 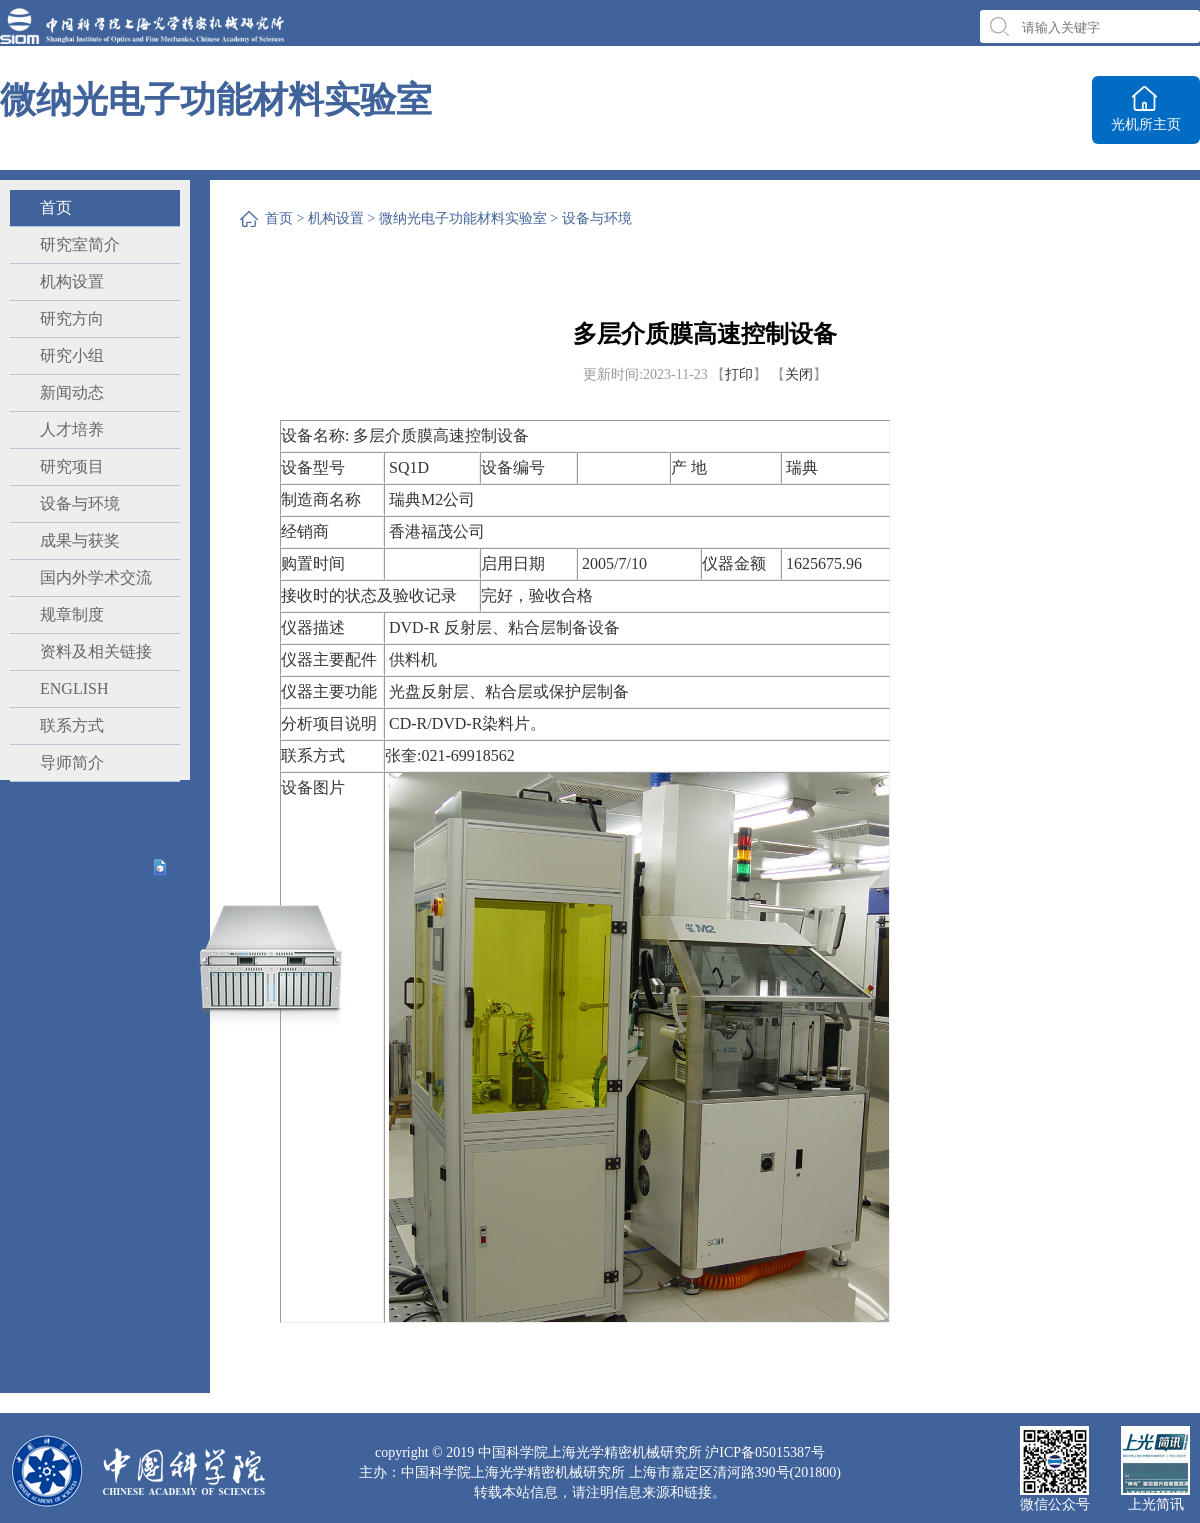 What do you see at coordinates (271, 954) in the screenshot?
I see `indicates an xserve or rack server in network settings` at bounding box center [271, 954].